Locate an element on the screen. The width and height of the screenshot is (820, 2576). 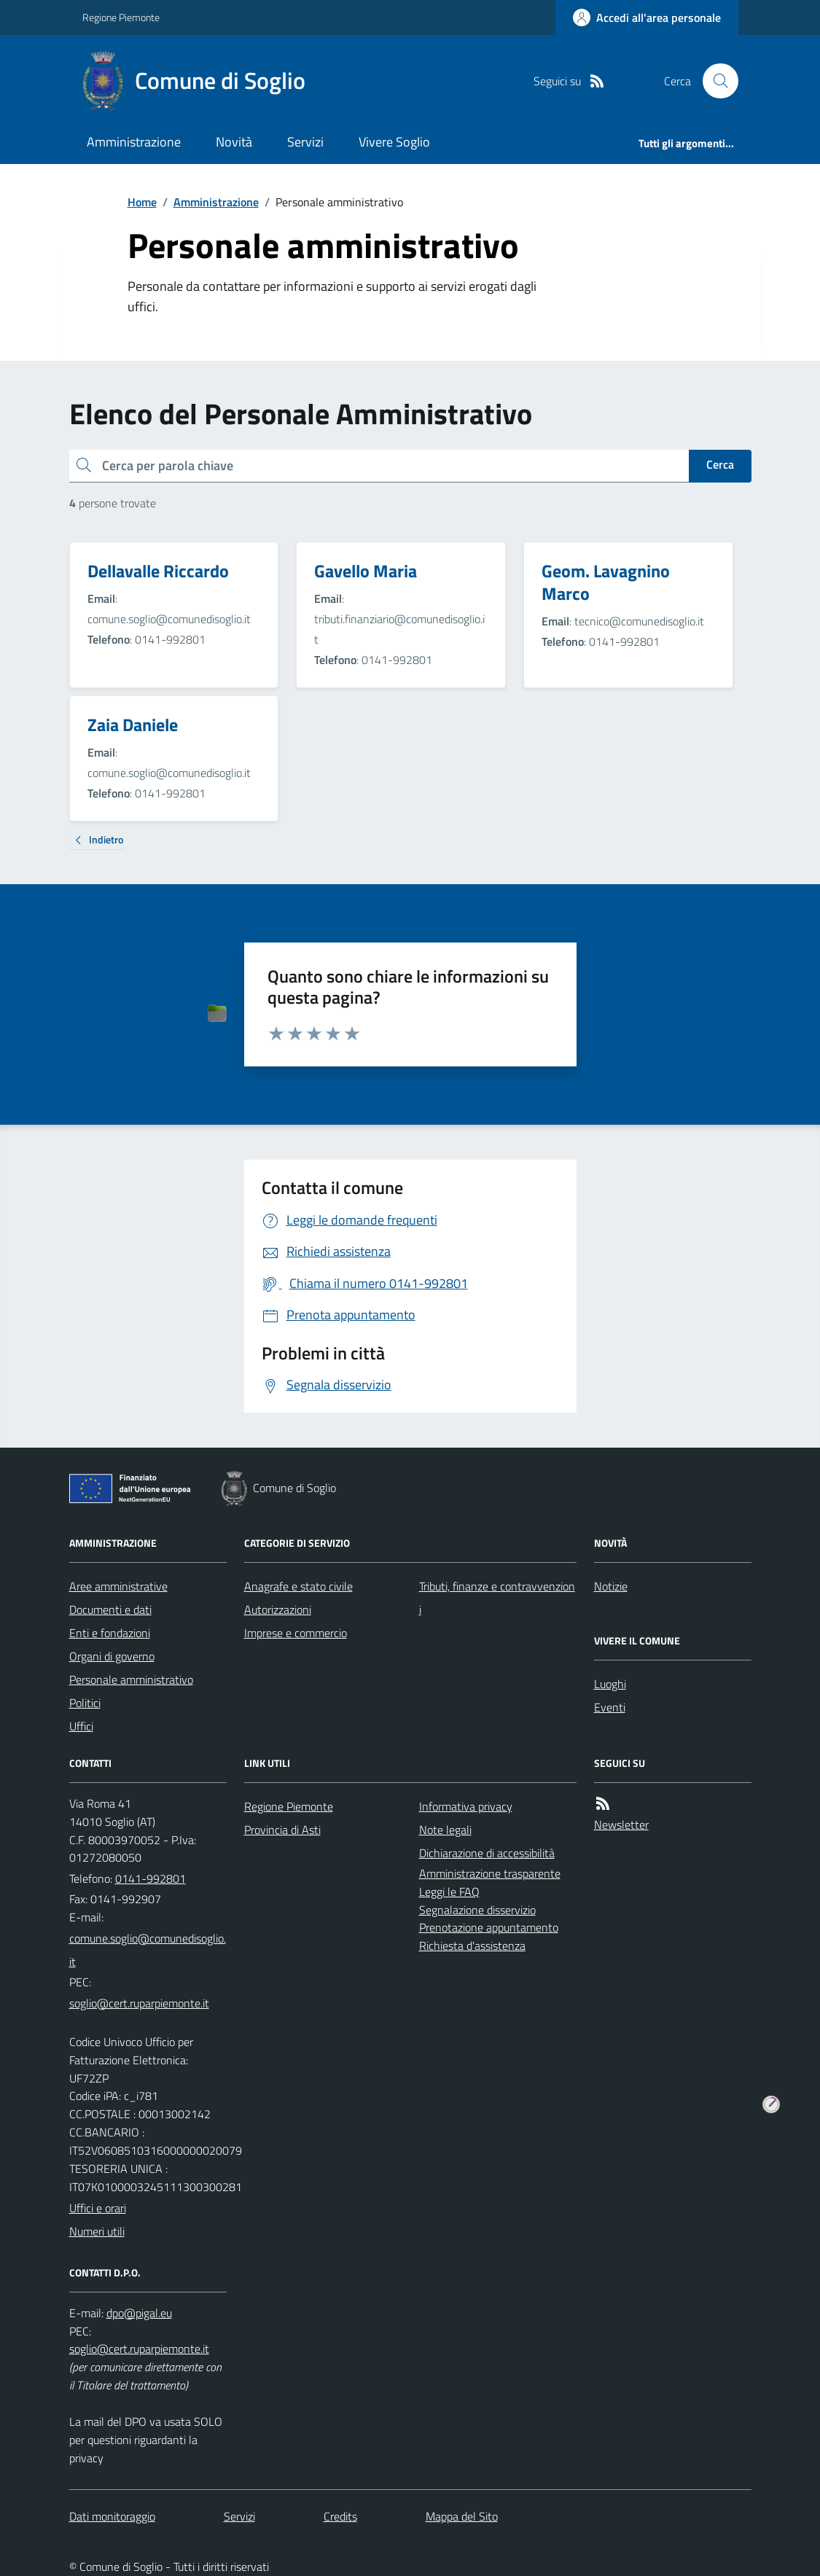
launch sysprof system profiler is located at coordinates (771, 2104).